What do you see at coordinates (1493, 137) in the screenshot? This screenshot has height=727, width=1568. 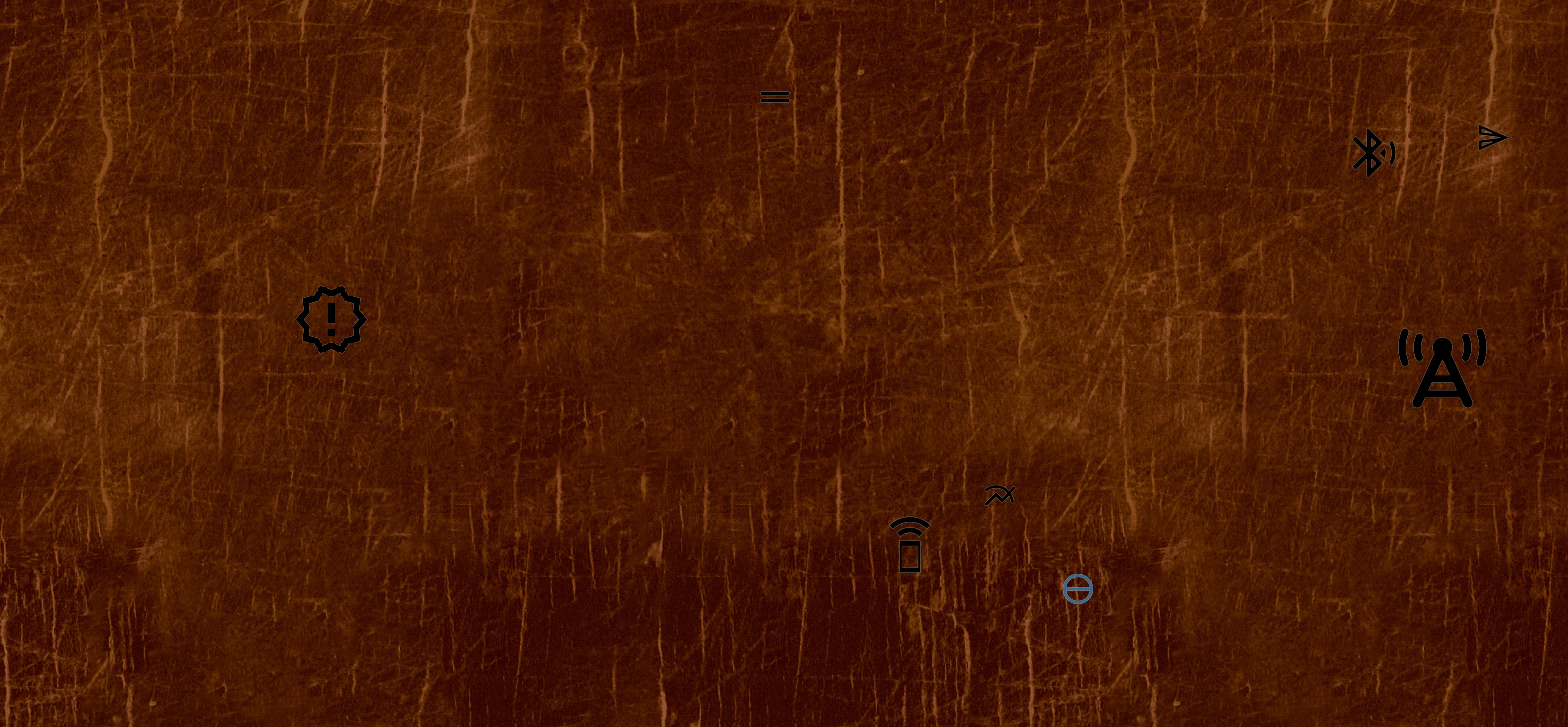 I see `send a message or email` at bounding box center [1493, 137].